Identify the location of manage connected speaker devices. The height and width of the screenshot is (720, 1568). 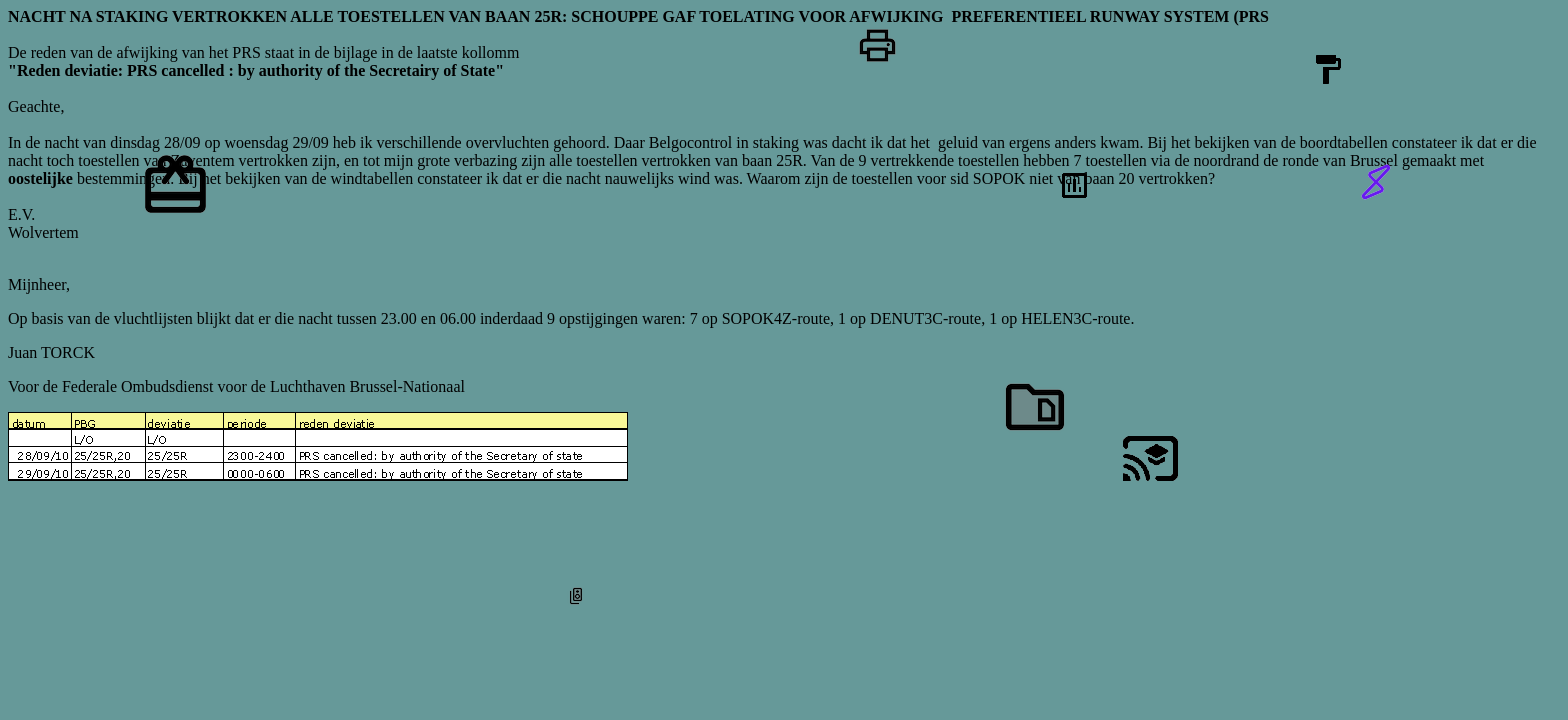
(576, 596).